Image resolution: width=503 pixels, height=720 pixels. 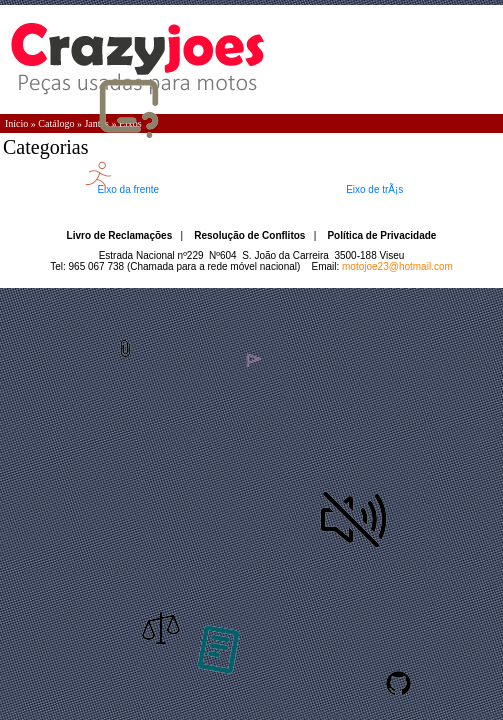 What do you see at coordinates (161, 628) in the screenshot?
I see `compare items or options` at bounding box center [161, 628].